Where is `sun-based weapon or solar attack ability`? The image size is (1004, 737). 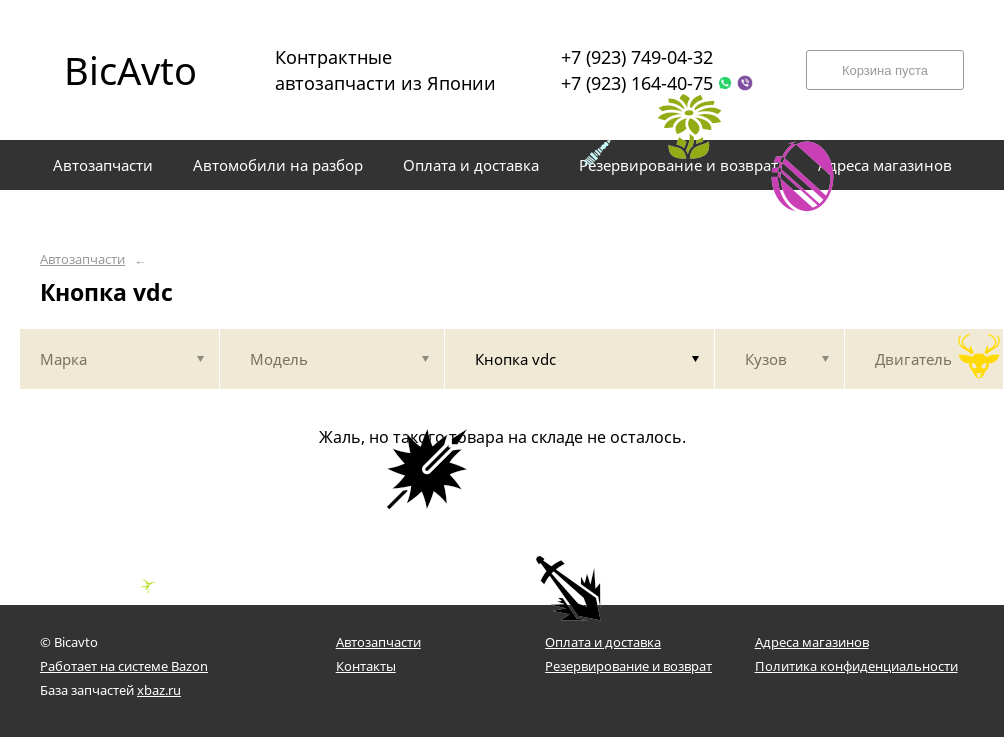 sun-based weapon or solar attack ability is located at coordinates (427, 469).